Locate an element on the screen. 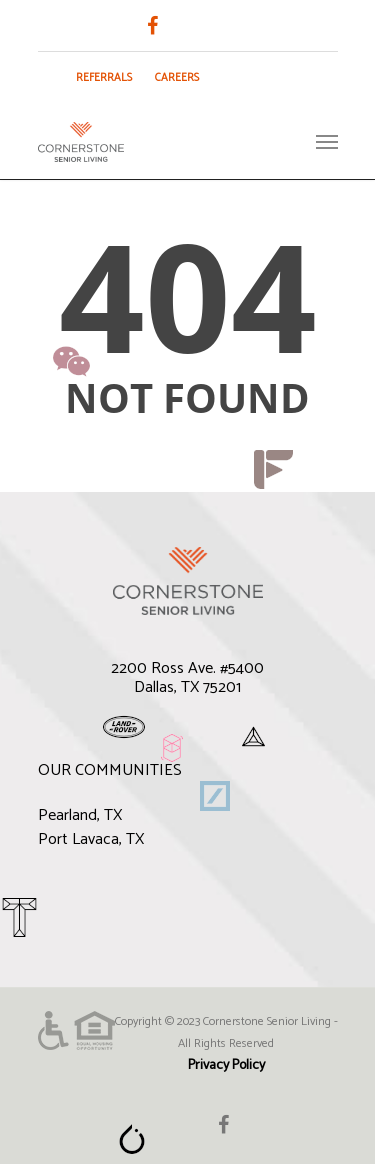 Image resolution: width=375 pixels, height=1164 pixels. open WeChat messaging app is located at coordinates (71, 361).